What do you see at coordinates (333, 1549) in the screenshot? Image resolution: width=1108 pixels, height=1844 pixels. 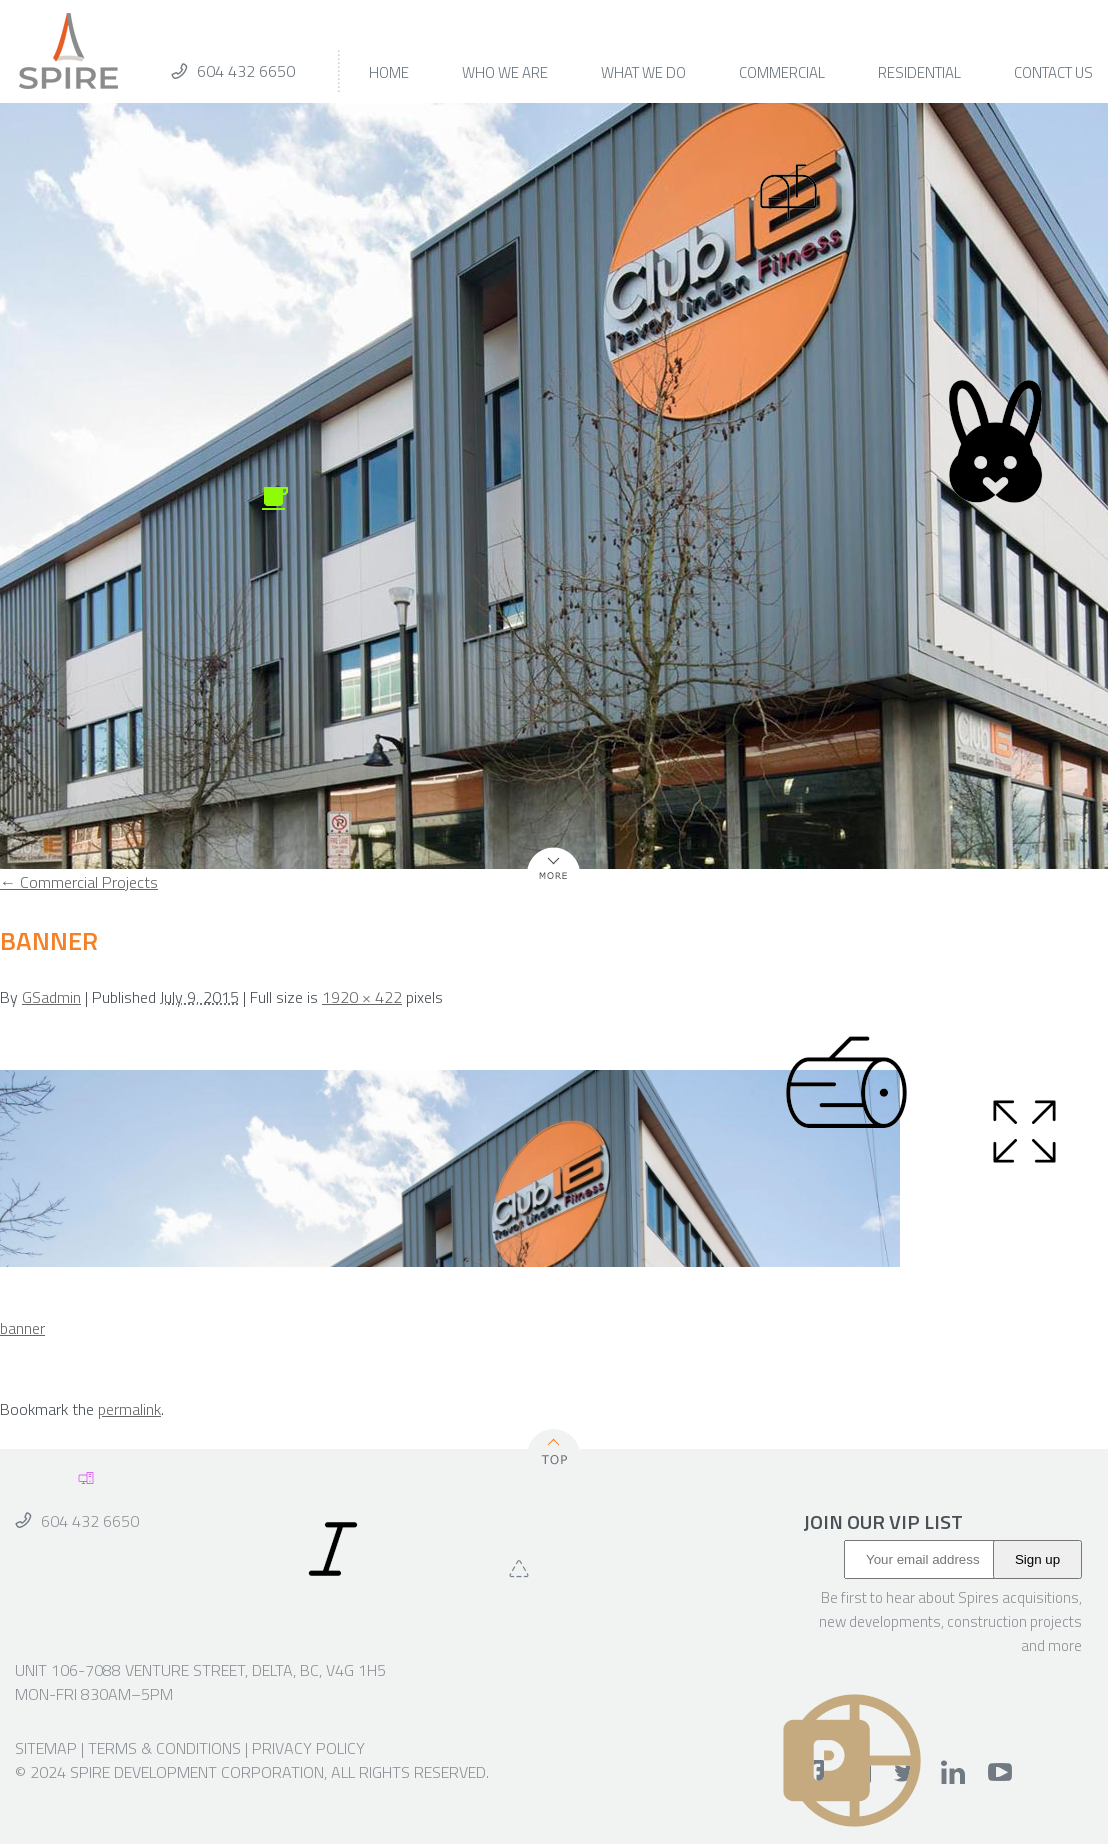 I see `apply italic formatting to selected text` at bounding box center [333, 1549].